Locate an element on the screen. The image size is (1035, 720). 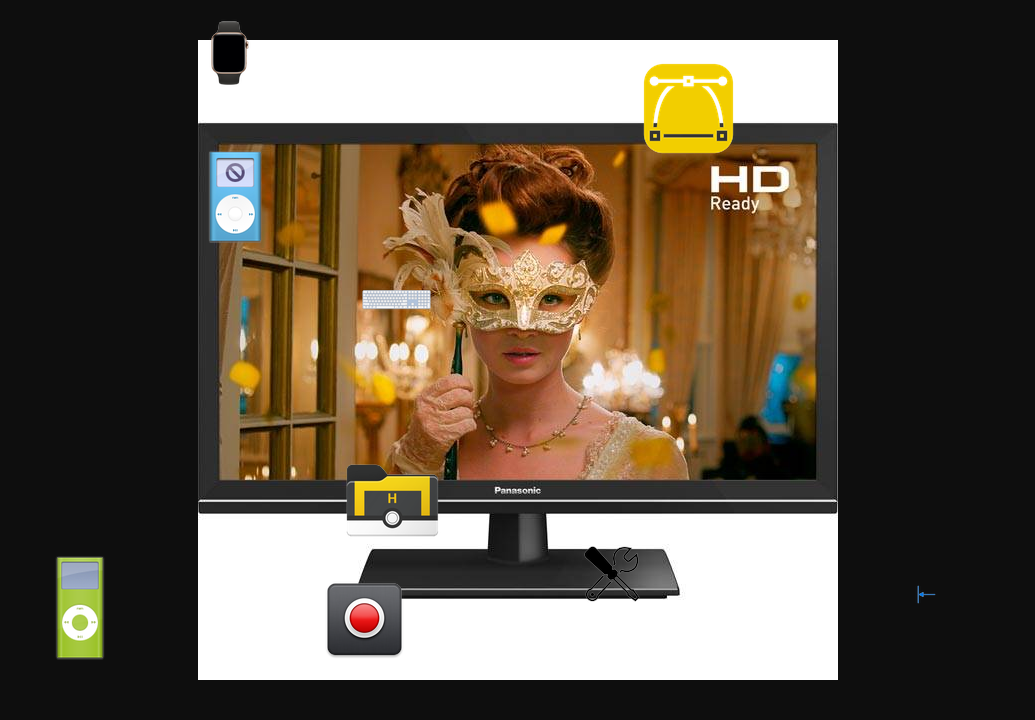
go to the first item in a list or sequence is located at coordinates (926, 594).